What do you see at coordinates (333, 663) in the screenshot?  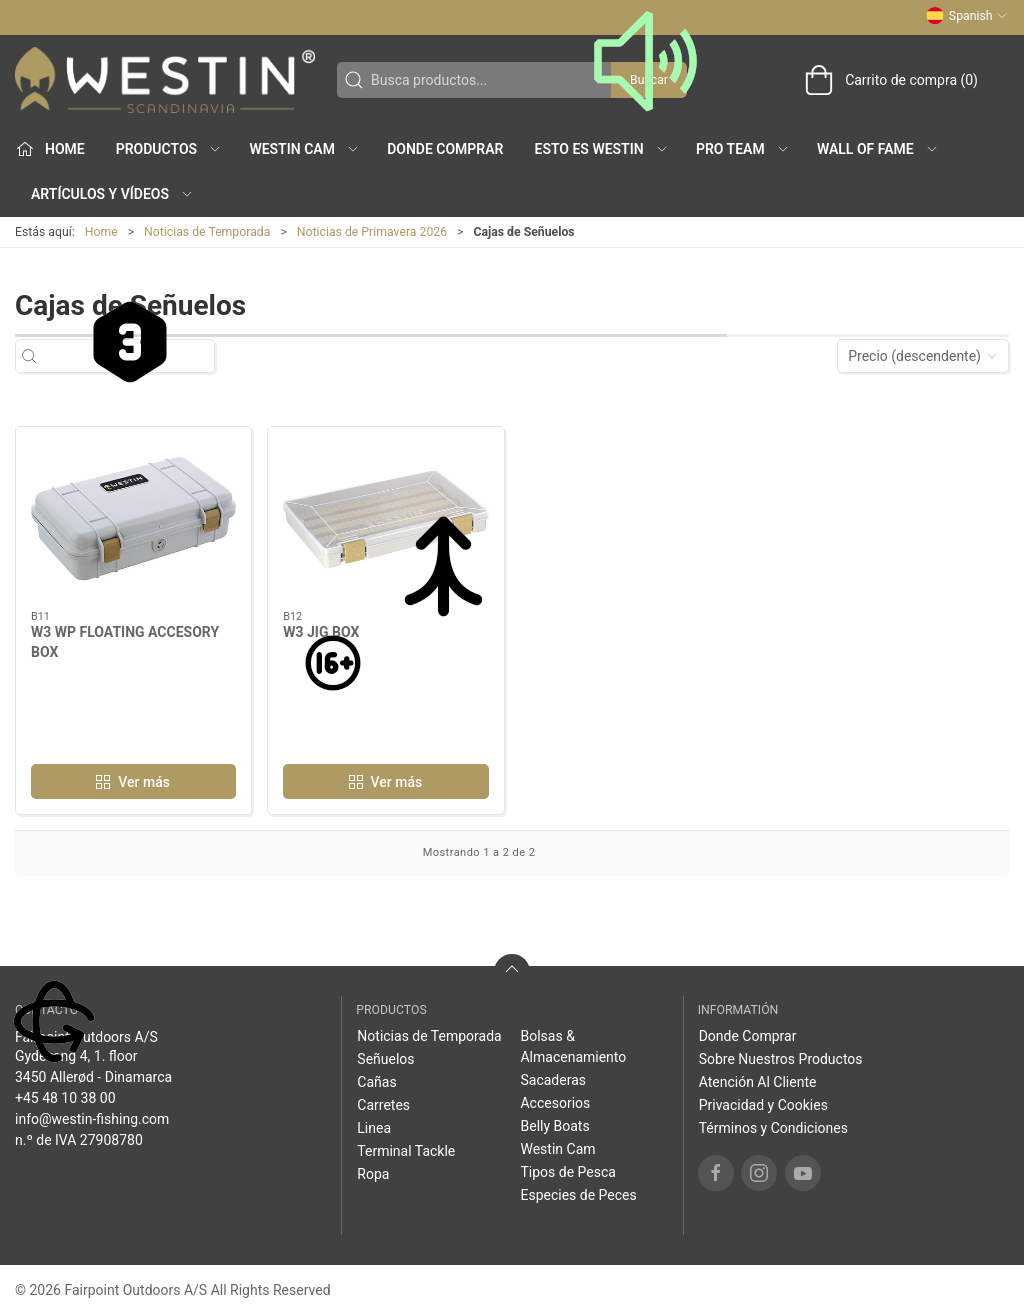 I see `indicates content rated for ages 16 and older` at bounding box center [333, 663].